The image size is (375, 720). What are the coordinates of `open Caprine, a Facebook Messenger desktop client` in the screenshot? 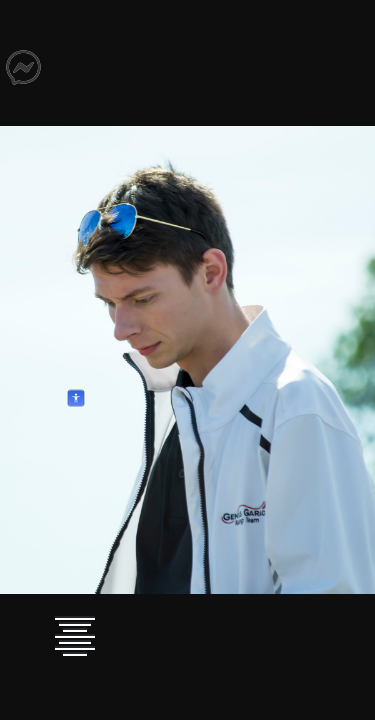 It's located at (23, 67).